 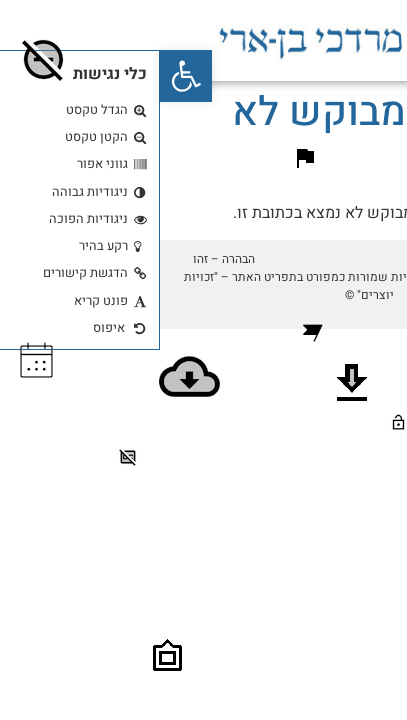 I want to click on flag or mark an item for follow-up, so click(x=312, y=332).